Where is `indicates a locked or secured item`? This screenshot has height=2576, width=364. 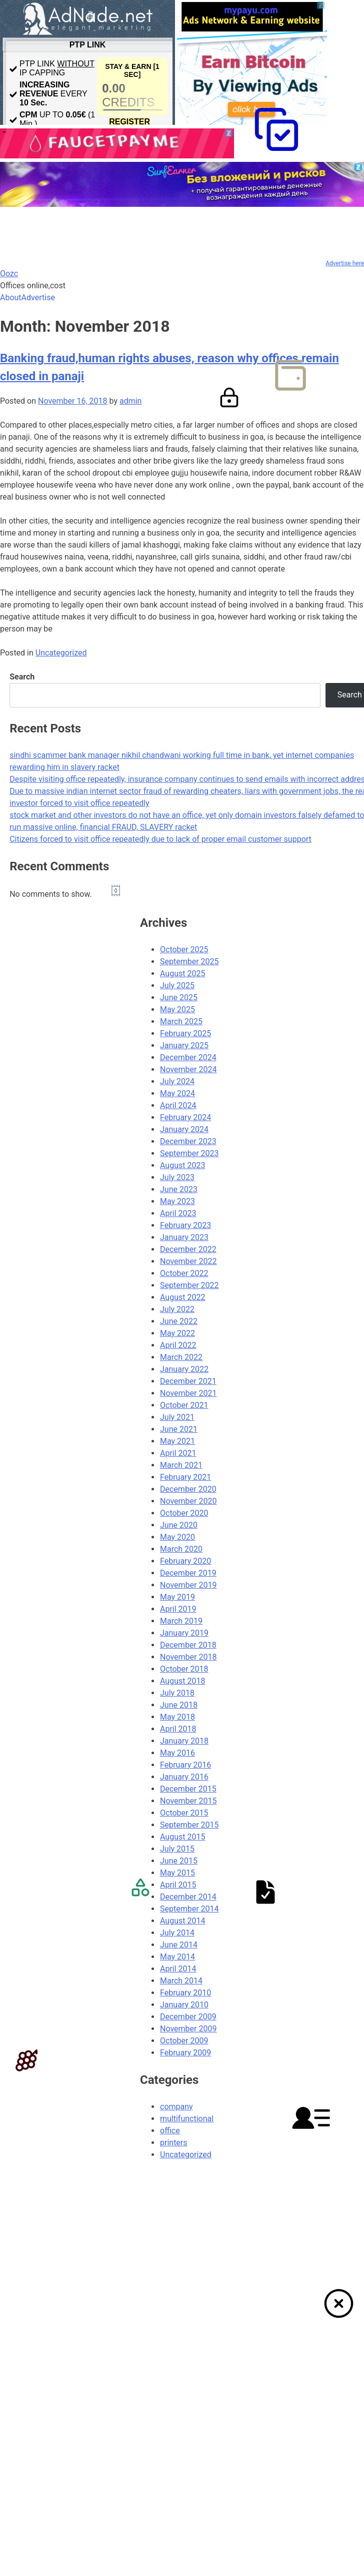 indicates a locked or secured item is located at coordinates (229, 397).